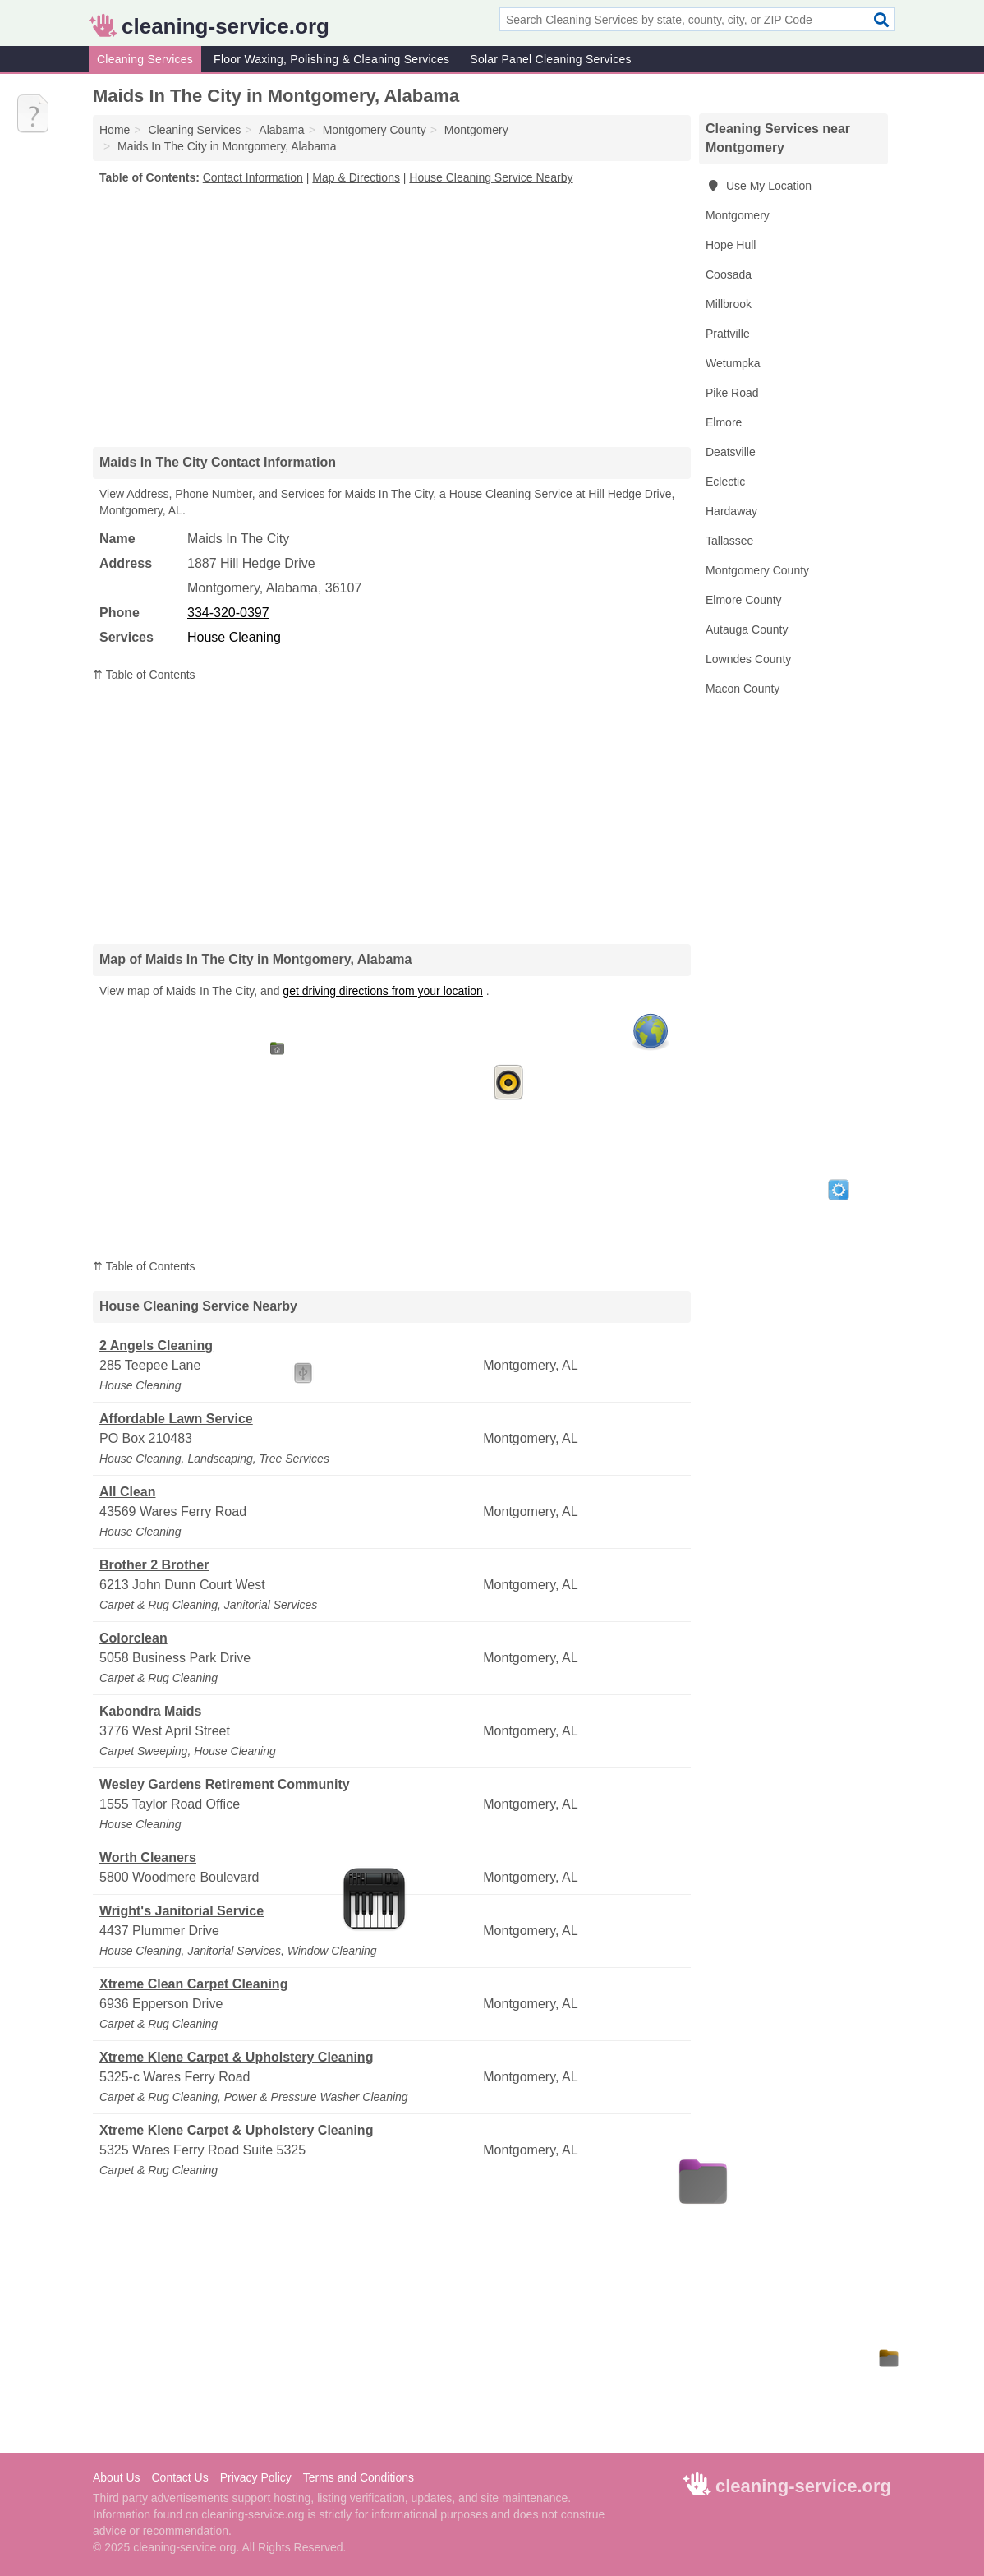 This screenshot has width=984, height=2576. What do you see at coordinates (303, 1373) in the screenshot?
I see `access connected USB storage device` at bounding box center [303, 1373].